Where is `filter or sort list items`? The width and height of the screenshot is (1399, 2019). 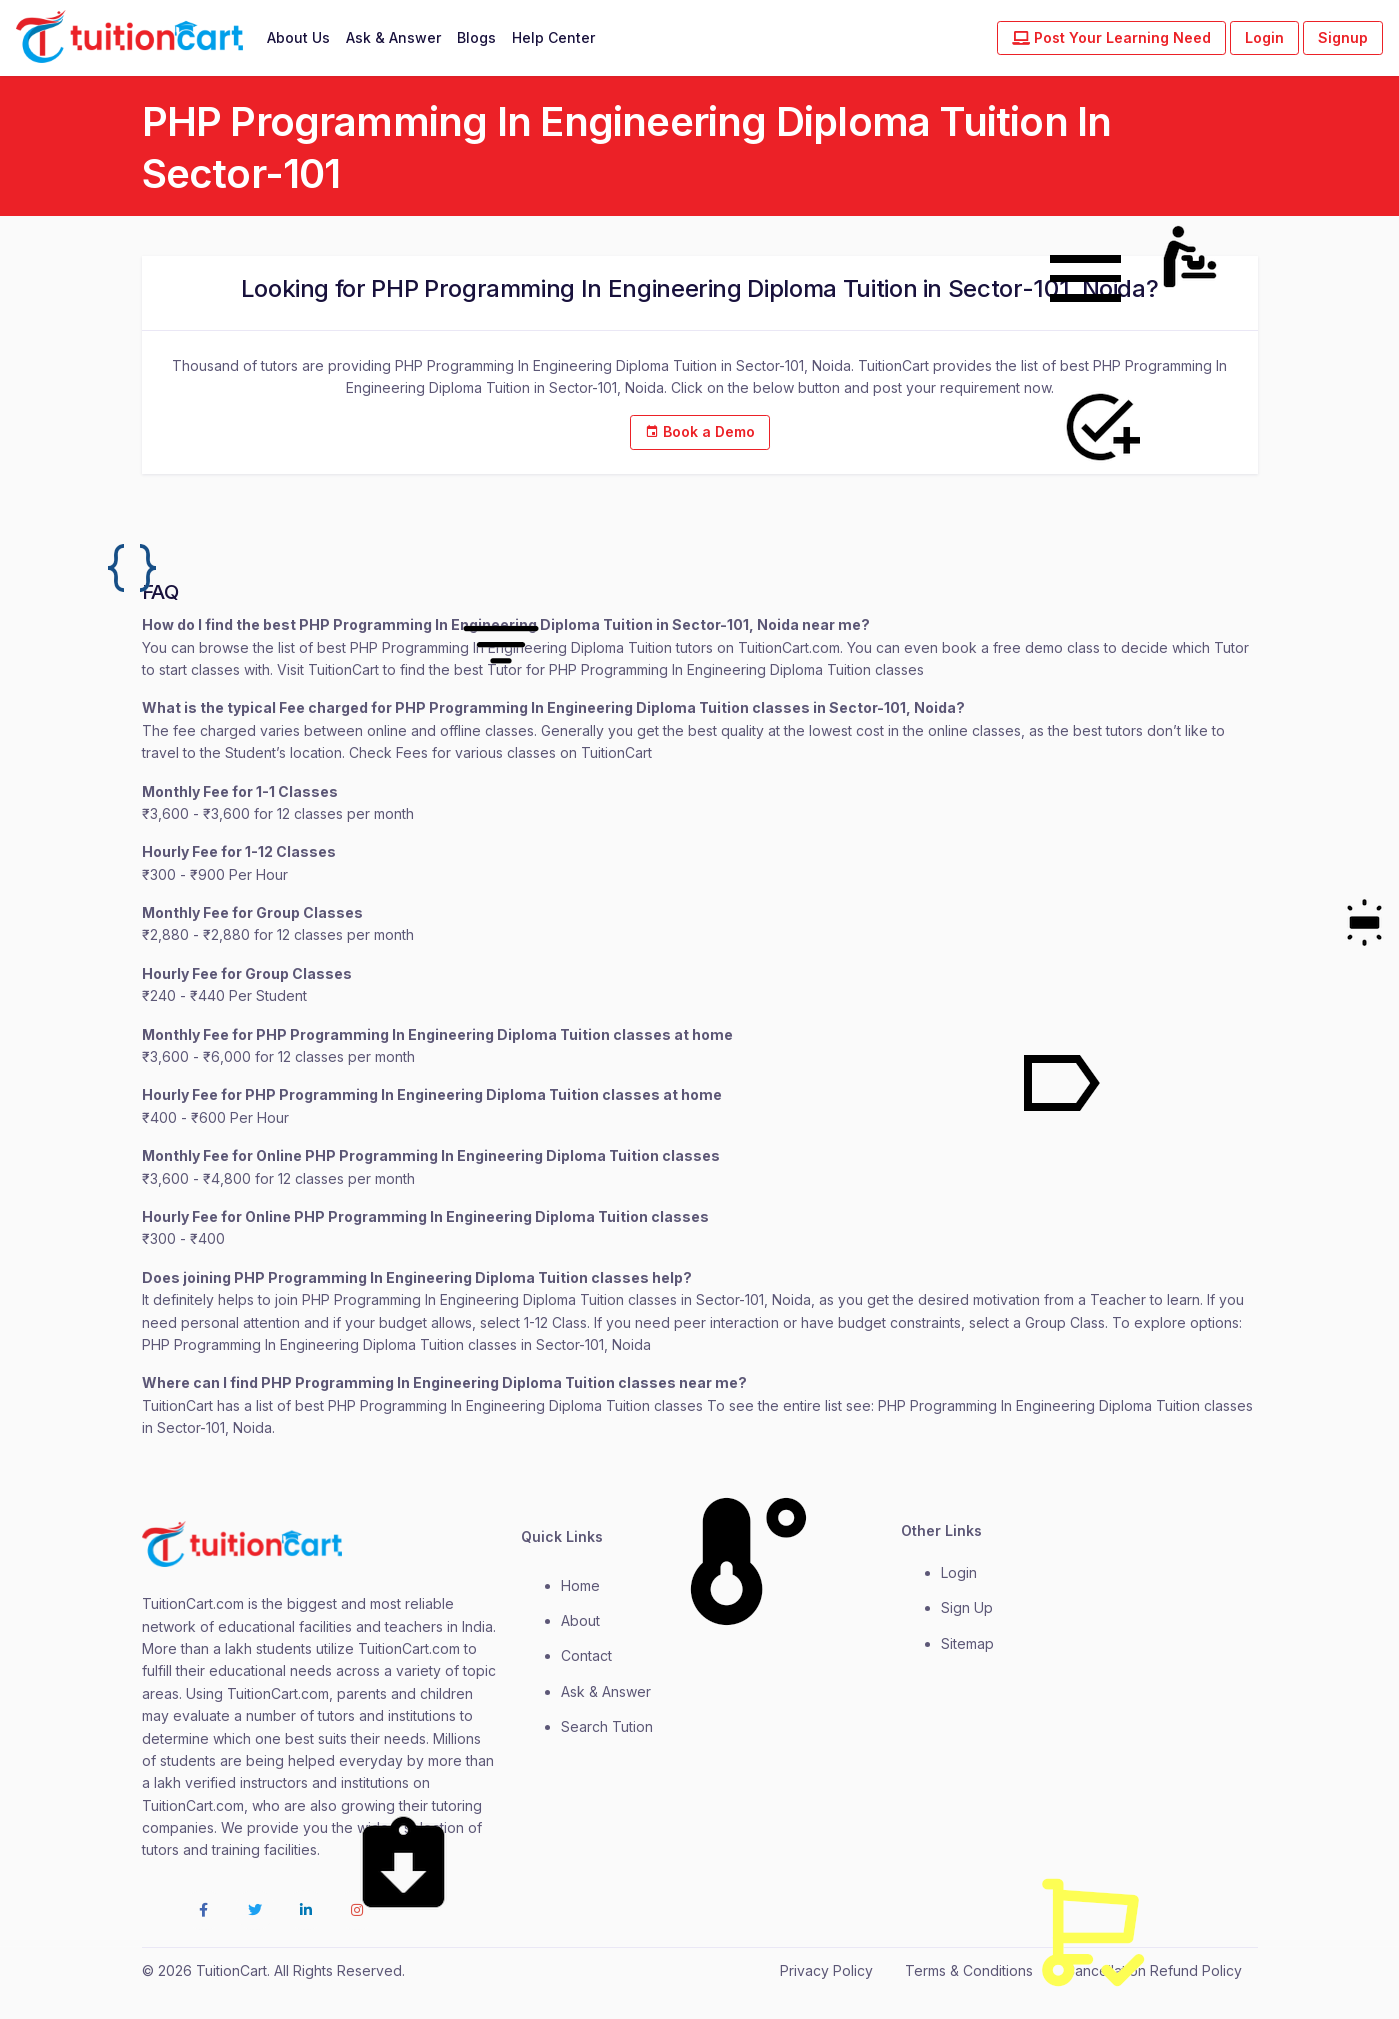
filter or sort list items is located at coordinates (501, 642).